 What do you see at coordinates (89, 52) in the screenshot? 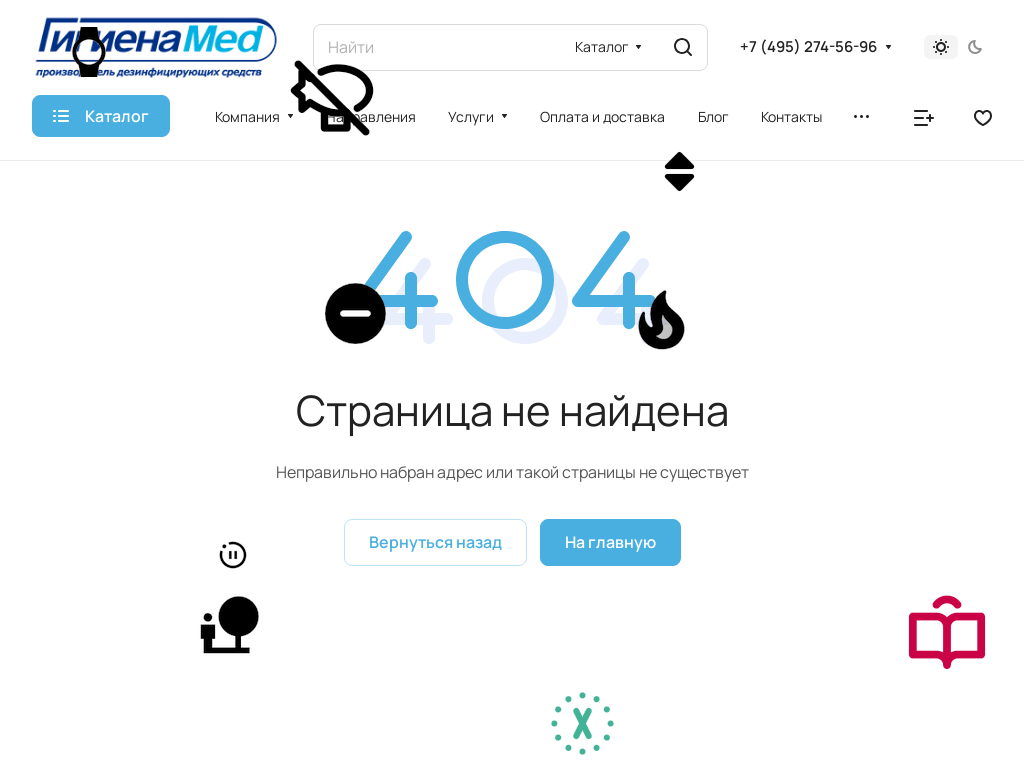
I see `access smartwatch settings or paired device` at bounding box center [89, 52].